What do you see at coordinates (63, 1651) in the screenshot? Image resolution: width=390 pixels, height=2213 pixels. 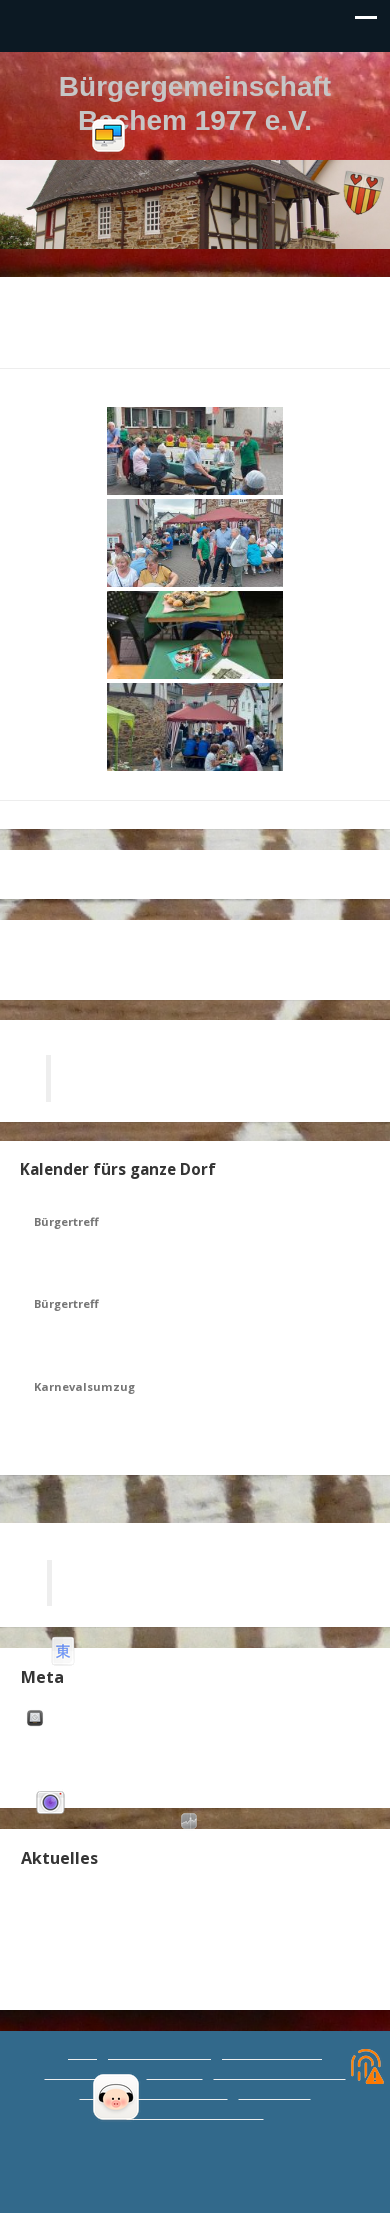 I see `launch the mahjongg tile matching game` at bounding box center [63, 1651].